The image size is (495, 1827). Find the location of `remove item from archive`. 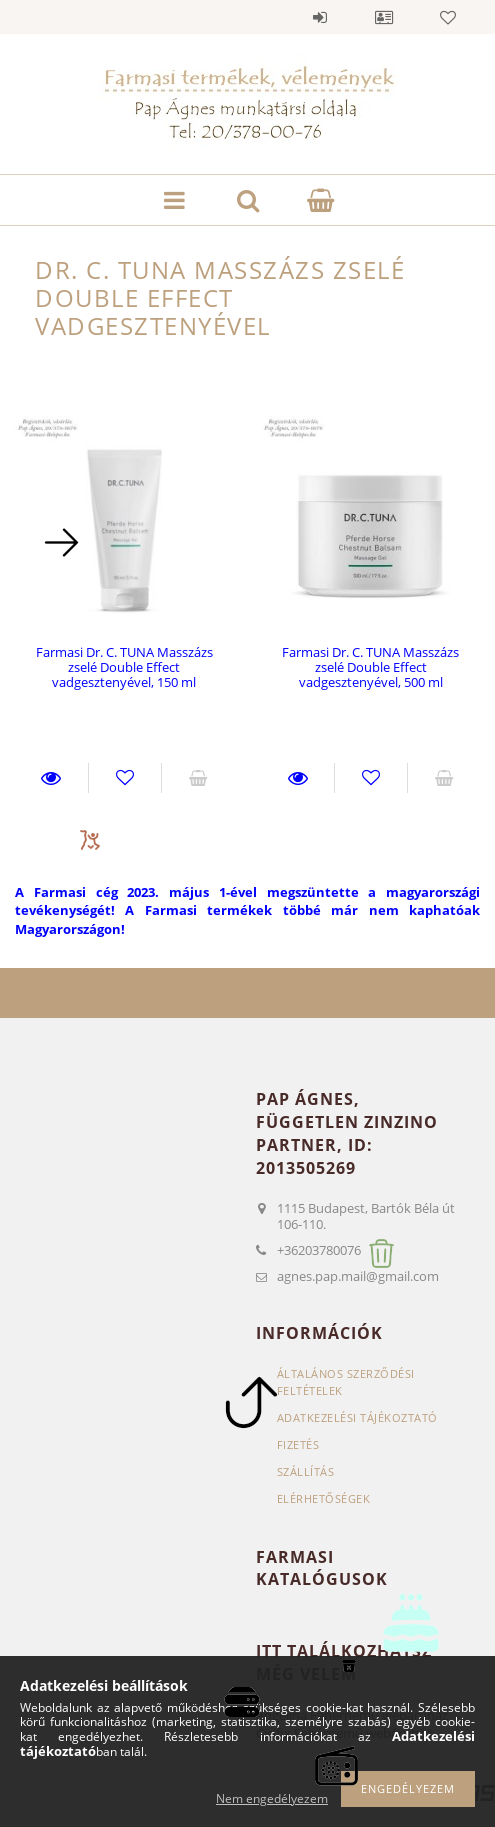

remove item from archive is located at coordinates (349, 1666).